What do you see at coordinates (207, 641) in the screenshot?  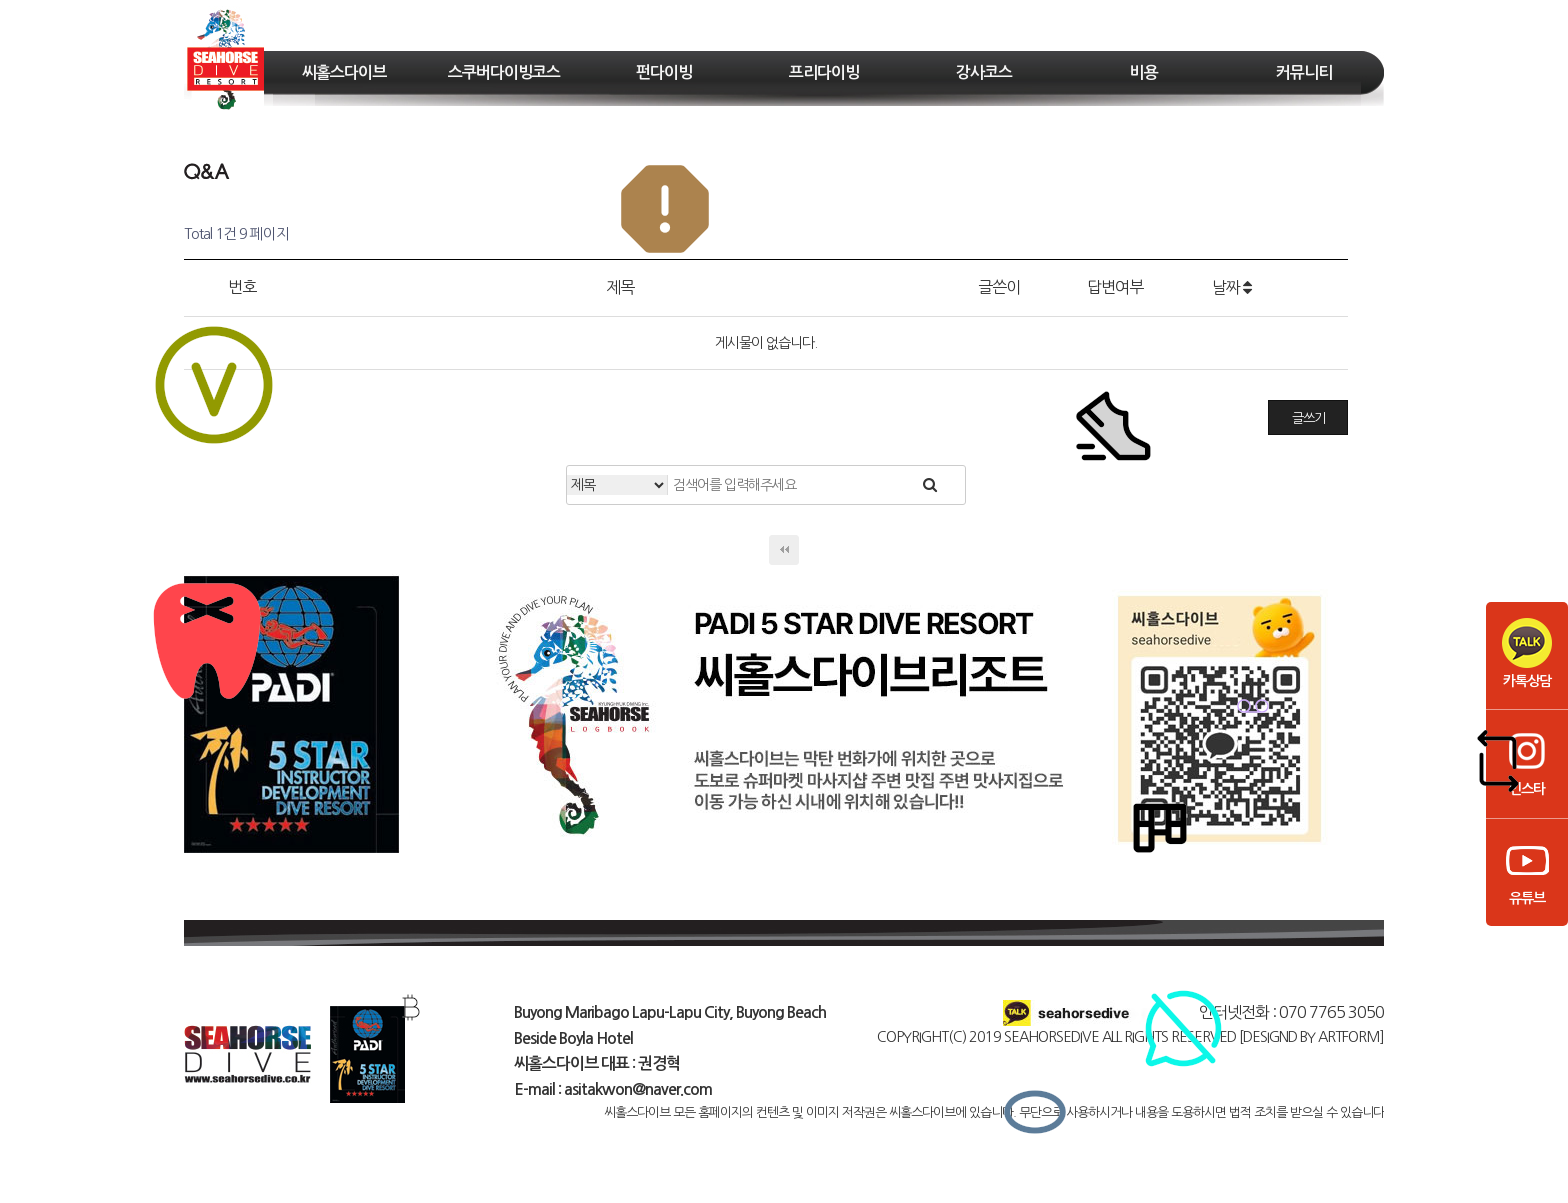 I see `access dental health information` at bounding box center [207, 641].